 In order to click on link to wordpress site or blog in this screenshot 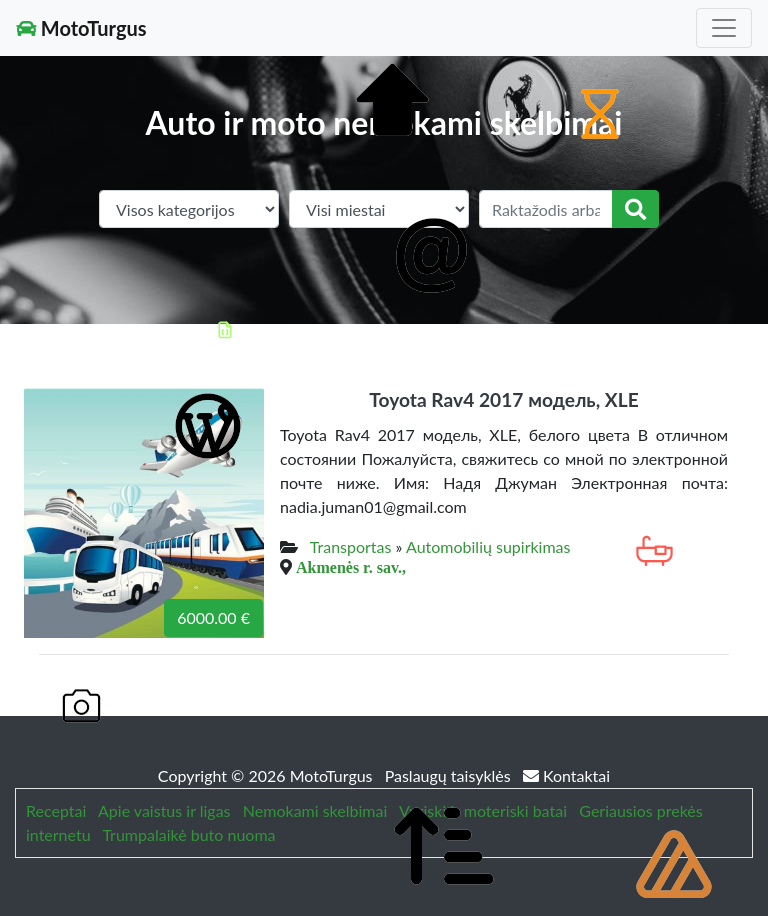, I will do `click(208, 426)`.